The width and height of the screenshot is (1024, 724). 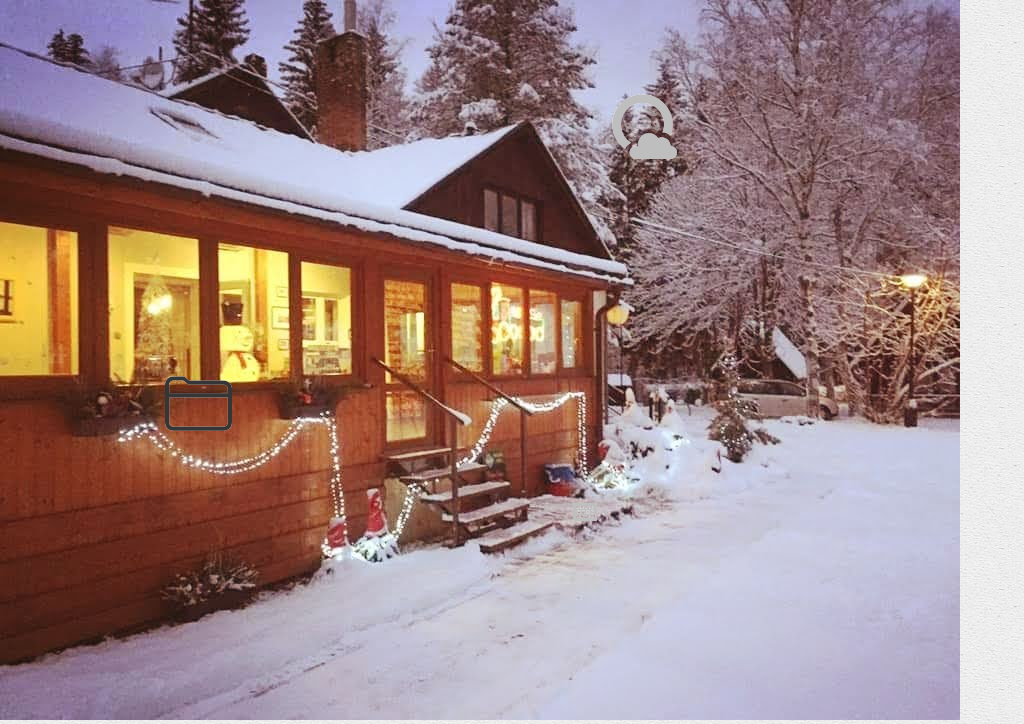 What do you see at coordinates (198, 401) in the screenshot?
I see `access file and folder preferences` at bounding box center [198, 401].